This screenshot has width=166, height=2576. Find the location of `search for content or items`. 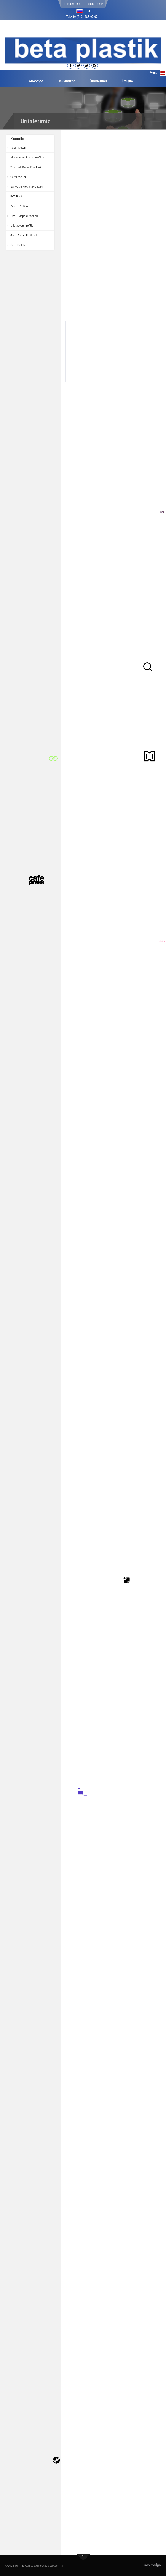

search for content or items is located at coordinates (148, 667).